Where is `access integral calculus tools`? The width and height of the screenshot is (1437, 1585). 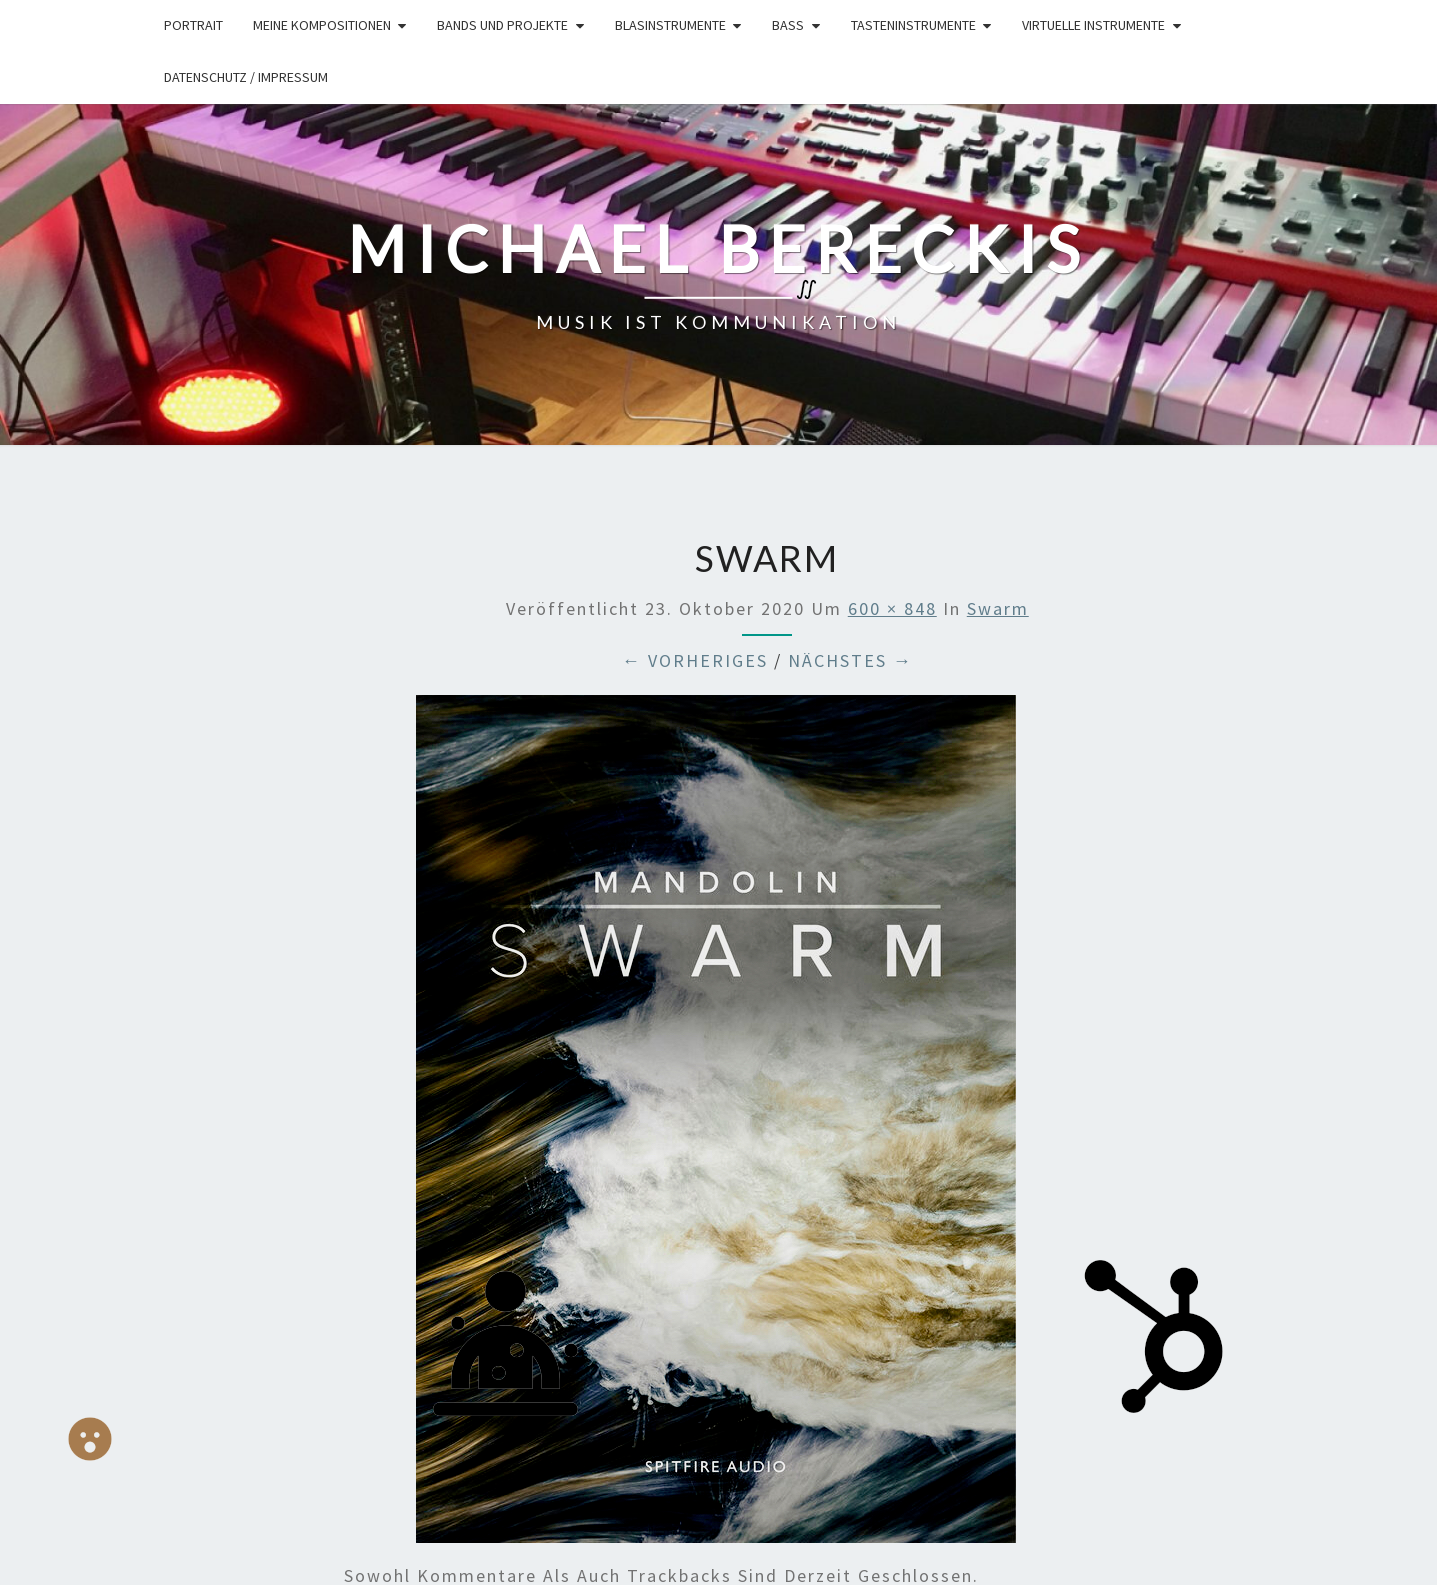 access integral calculus tools is located at coordinates (806, 289).